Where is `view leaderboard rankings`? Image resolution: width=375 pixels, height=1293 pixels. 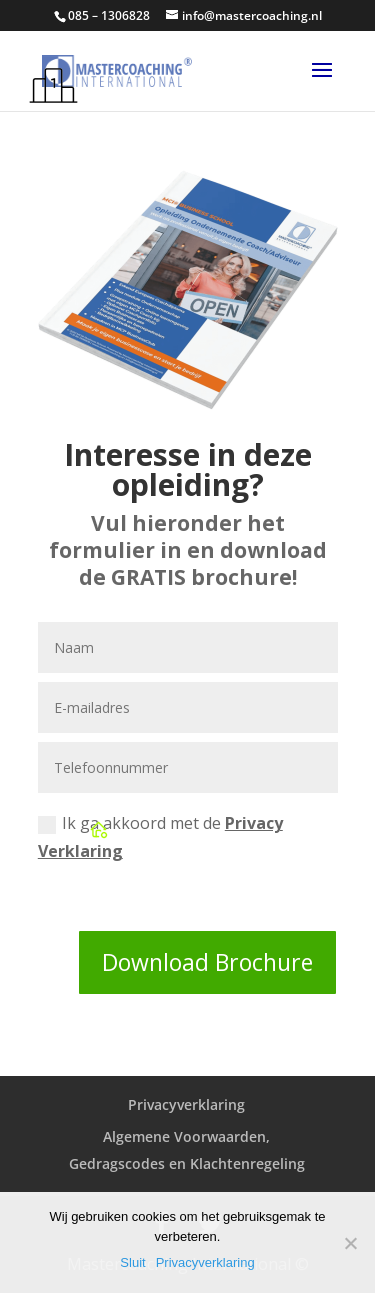
view leaderboard rankings is located at coordinates (53, 85).